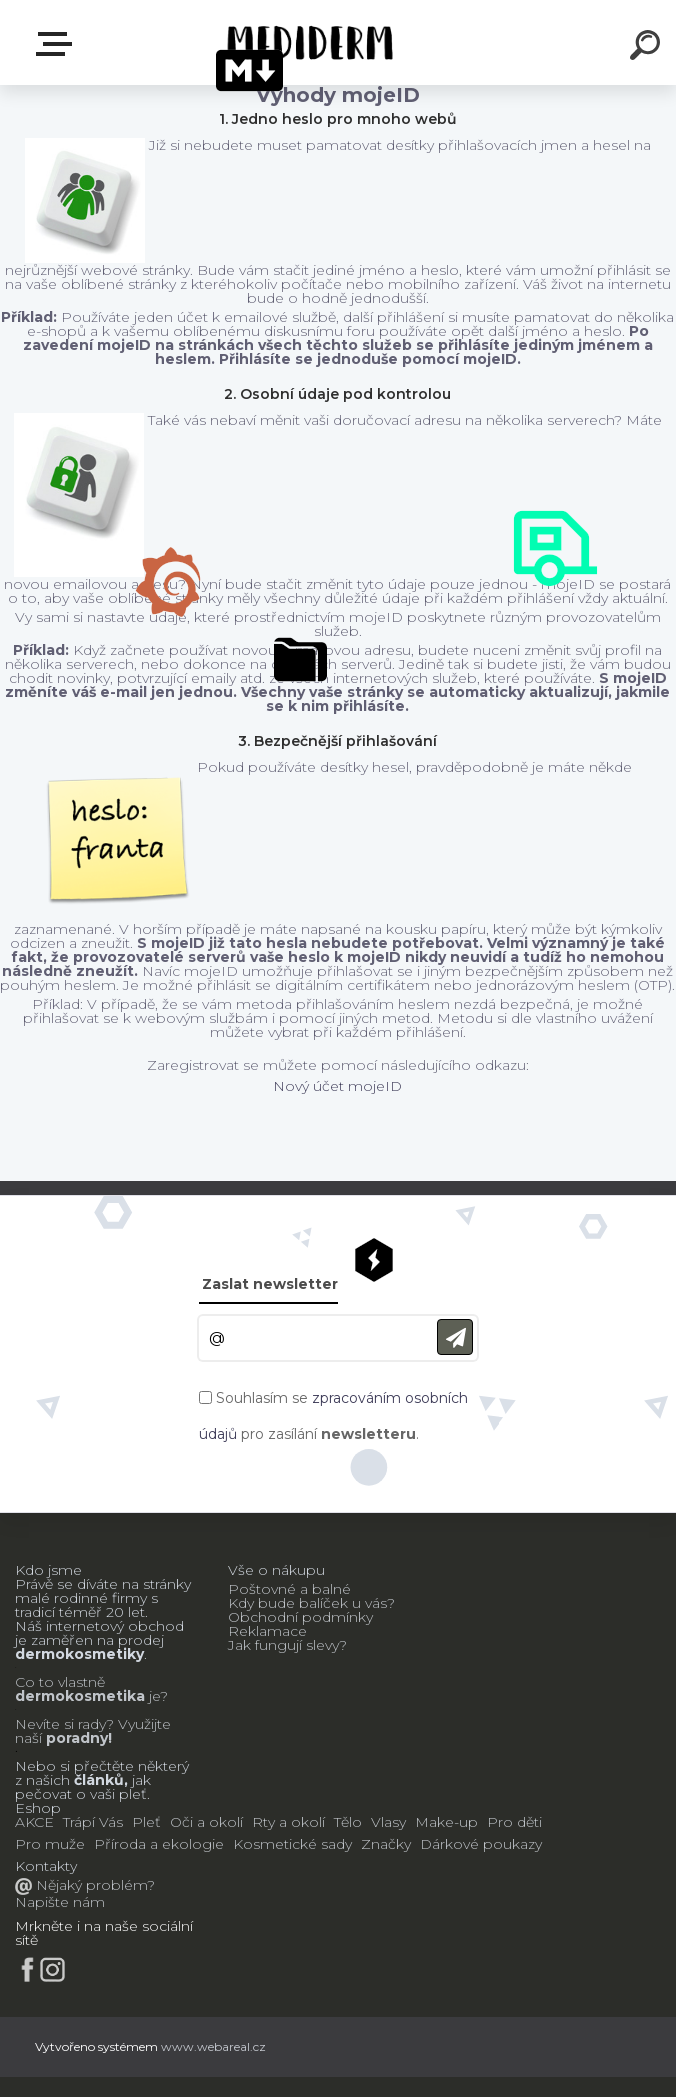 This screenshot has width=676, height=2097. What do you see at coordinates (168, 582) in the screenshot?
I see `open grafana dashboard` at bounding box center [168, 582].